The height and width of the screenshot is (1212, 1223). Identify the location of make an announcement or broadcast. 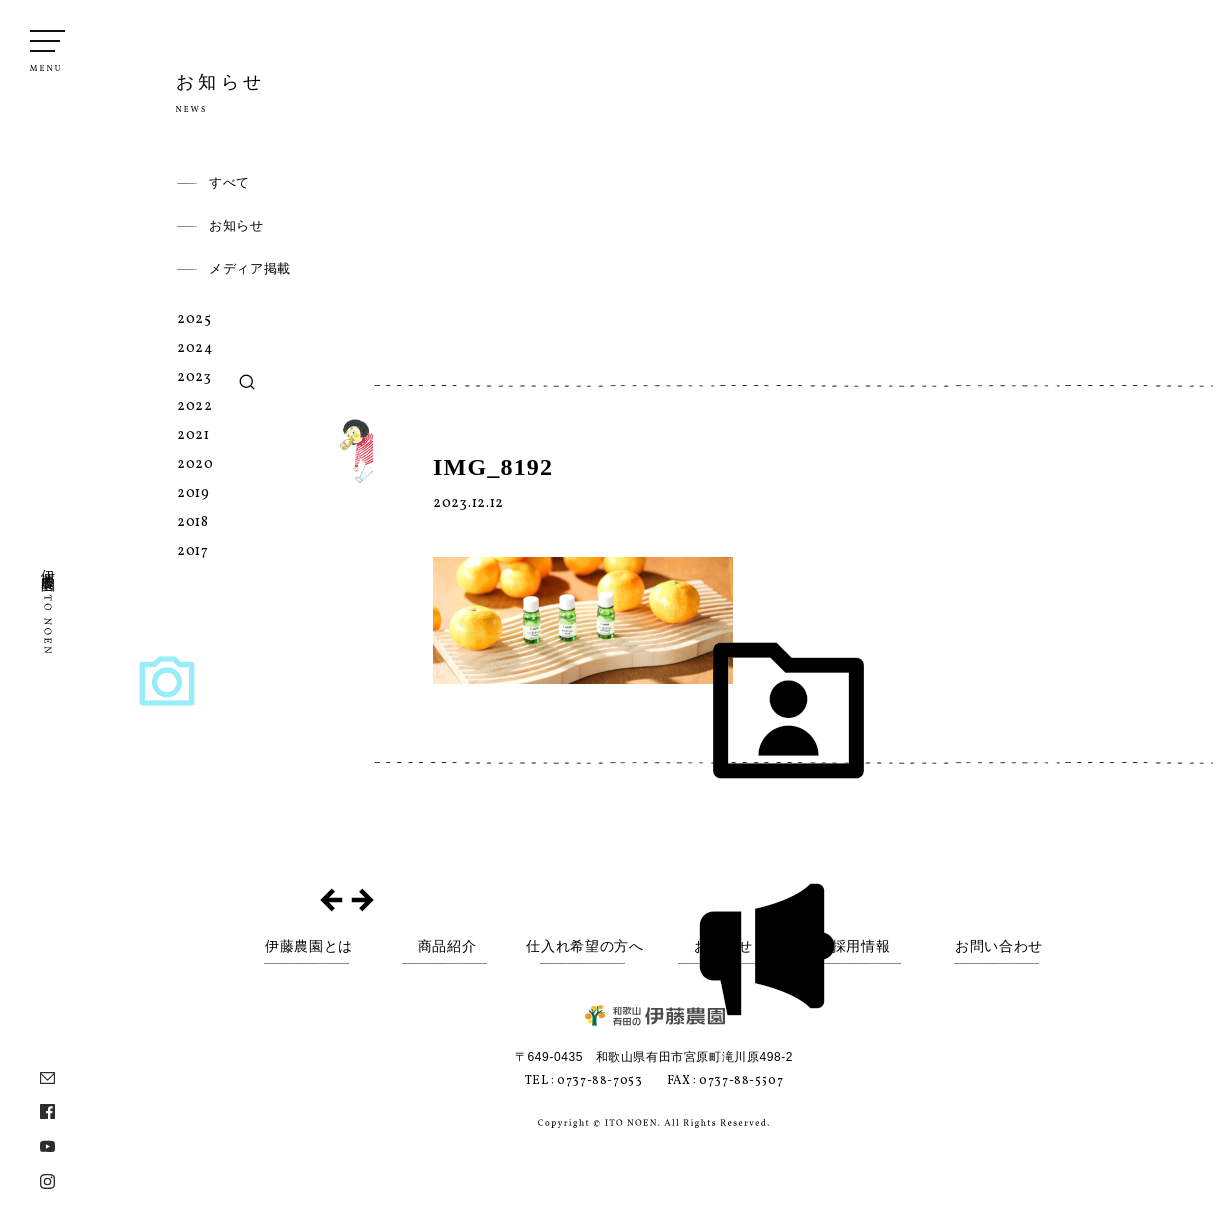
(762, 946).